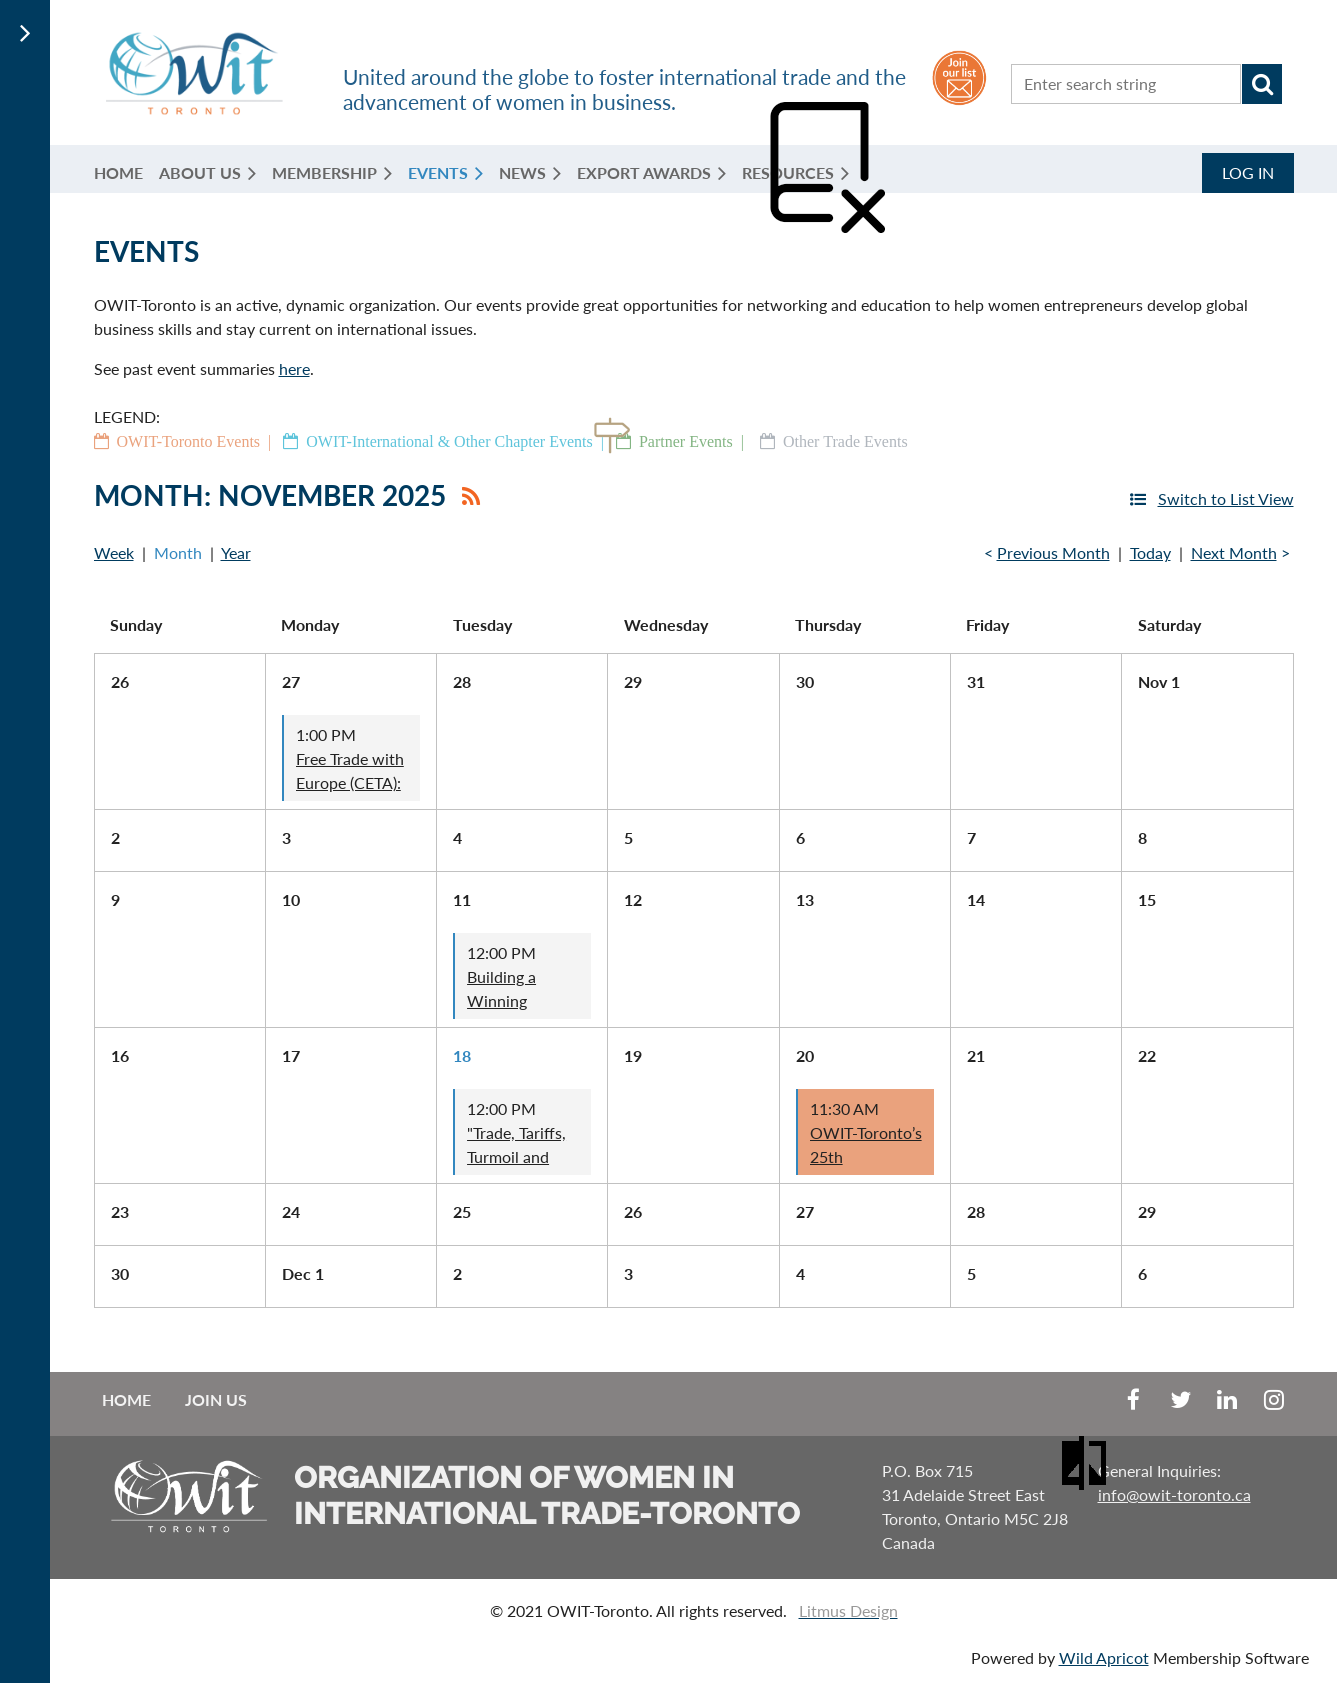 The width and height of the screenshot is (1337, 1683). I want to click on compare two images side by side, so click(1084, 1463).